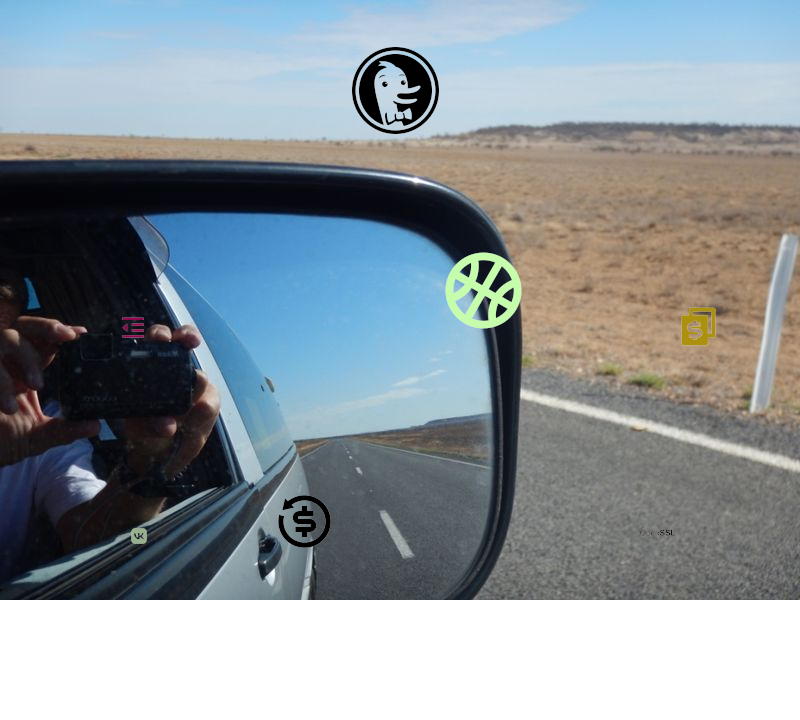 This screenshot has height=720, width=800. I want to click on view currency or financial documents, so click(698, 326).